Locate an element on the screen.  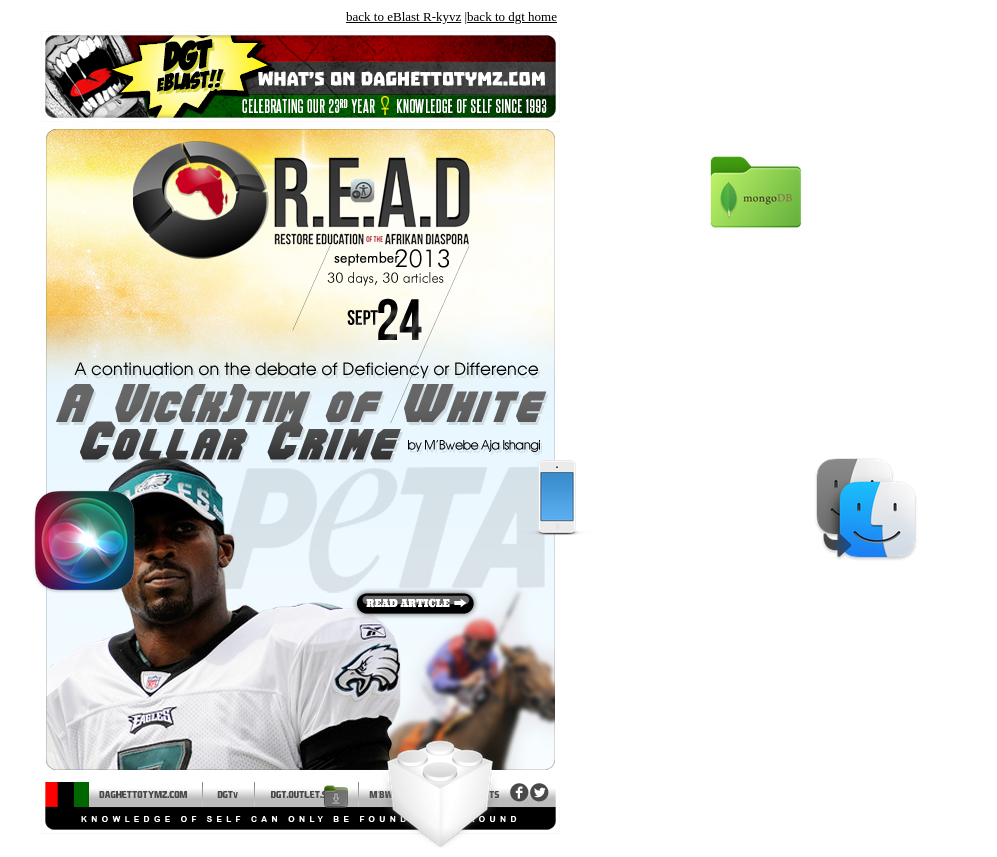
open folder containing MongoDB database files is located at coordinates (755, 194).